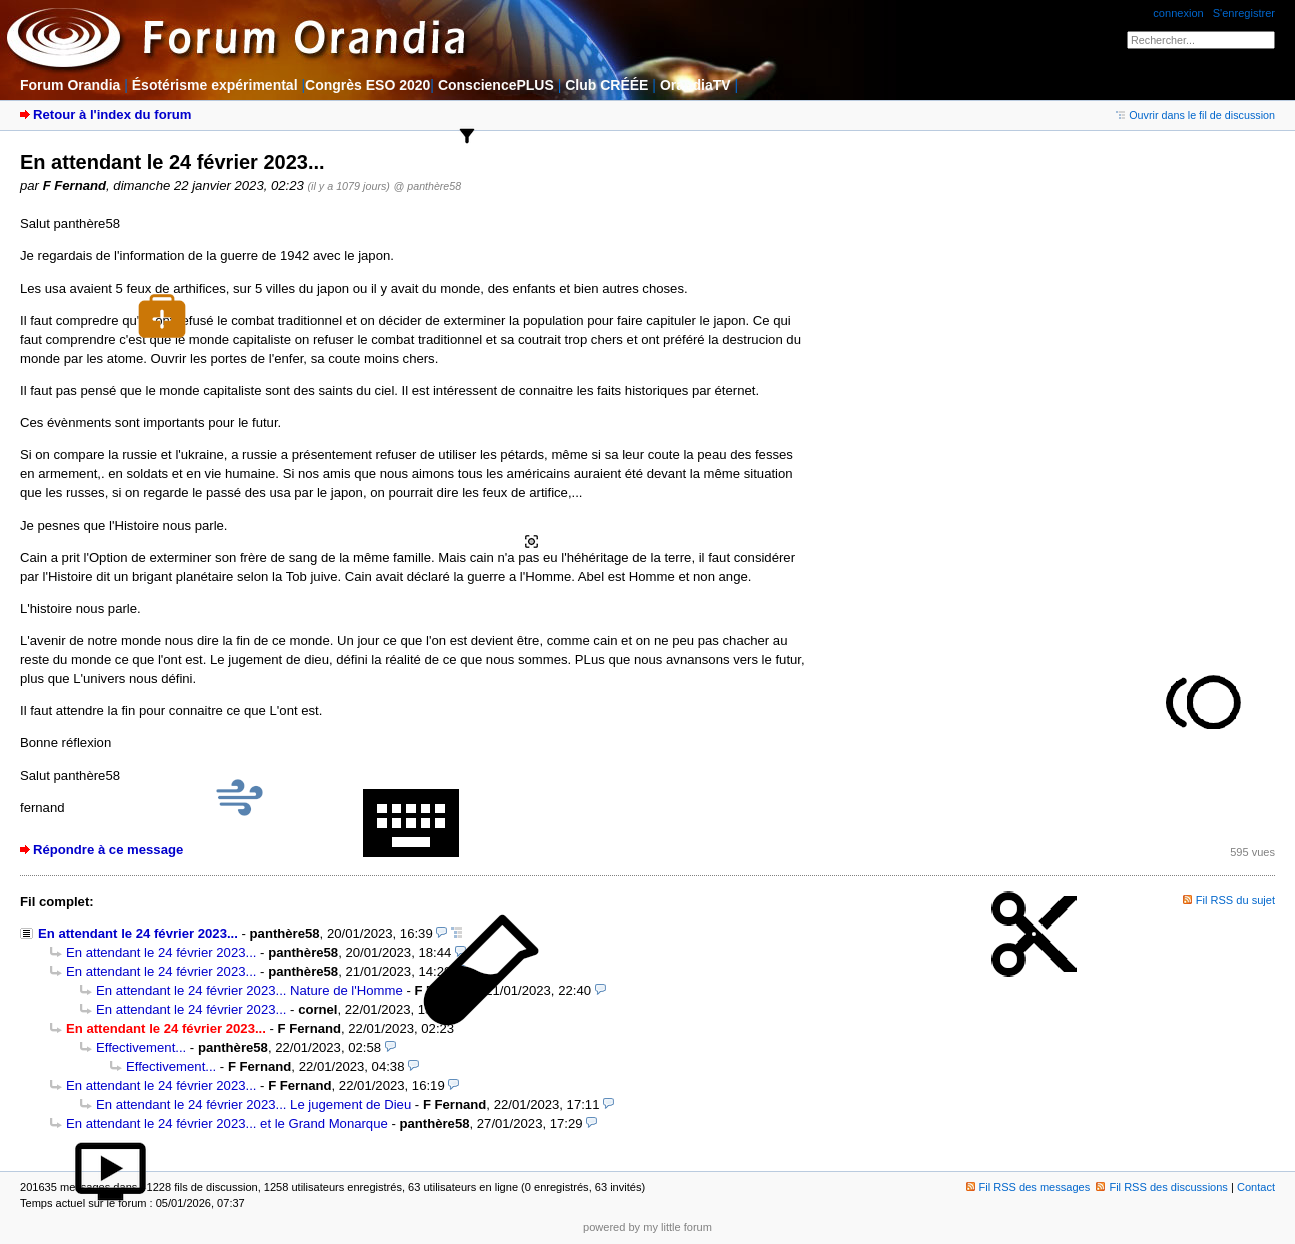  I want to click on indicates current wind conditions, so click(239, 797).